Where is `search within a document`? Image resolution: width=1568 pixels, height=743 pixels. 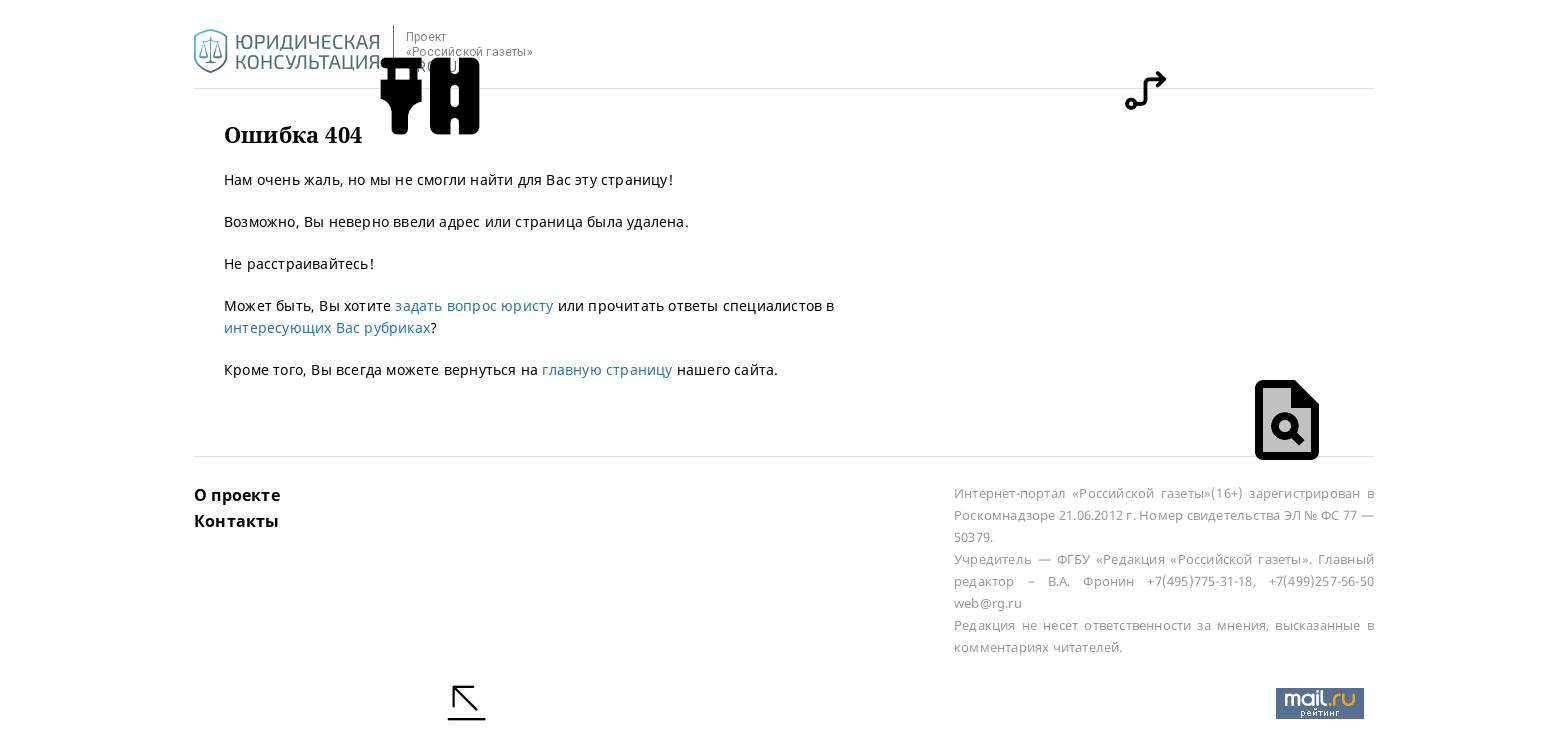 search within a document is located at coordinates (1287, 420).